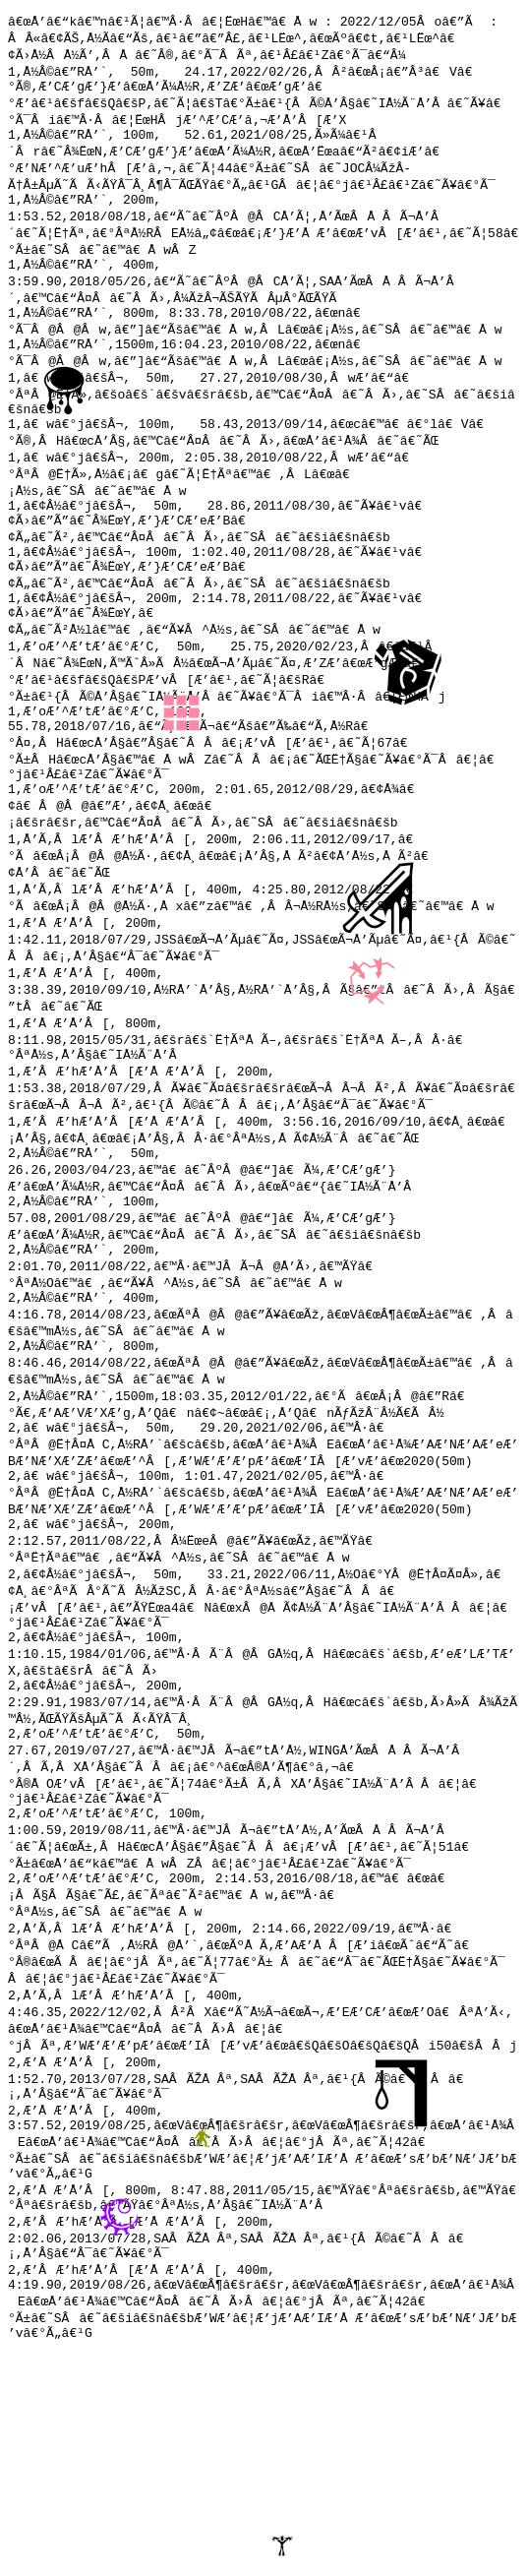 Image resolution: width=528 pixels, height=2576 pixels. I want to click on indicates a farm or agricultural game section, so click(282, 2545).